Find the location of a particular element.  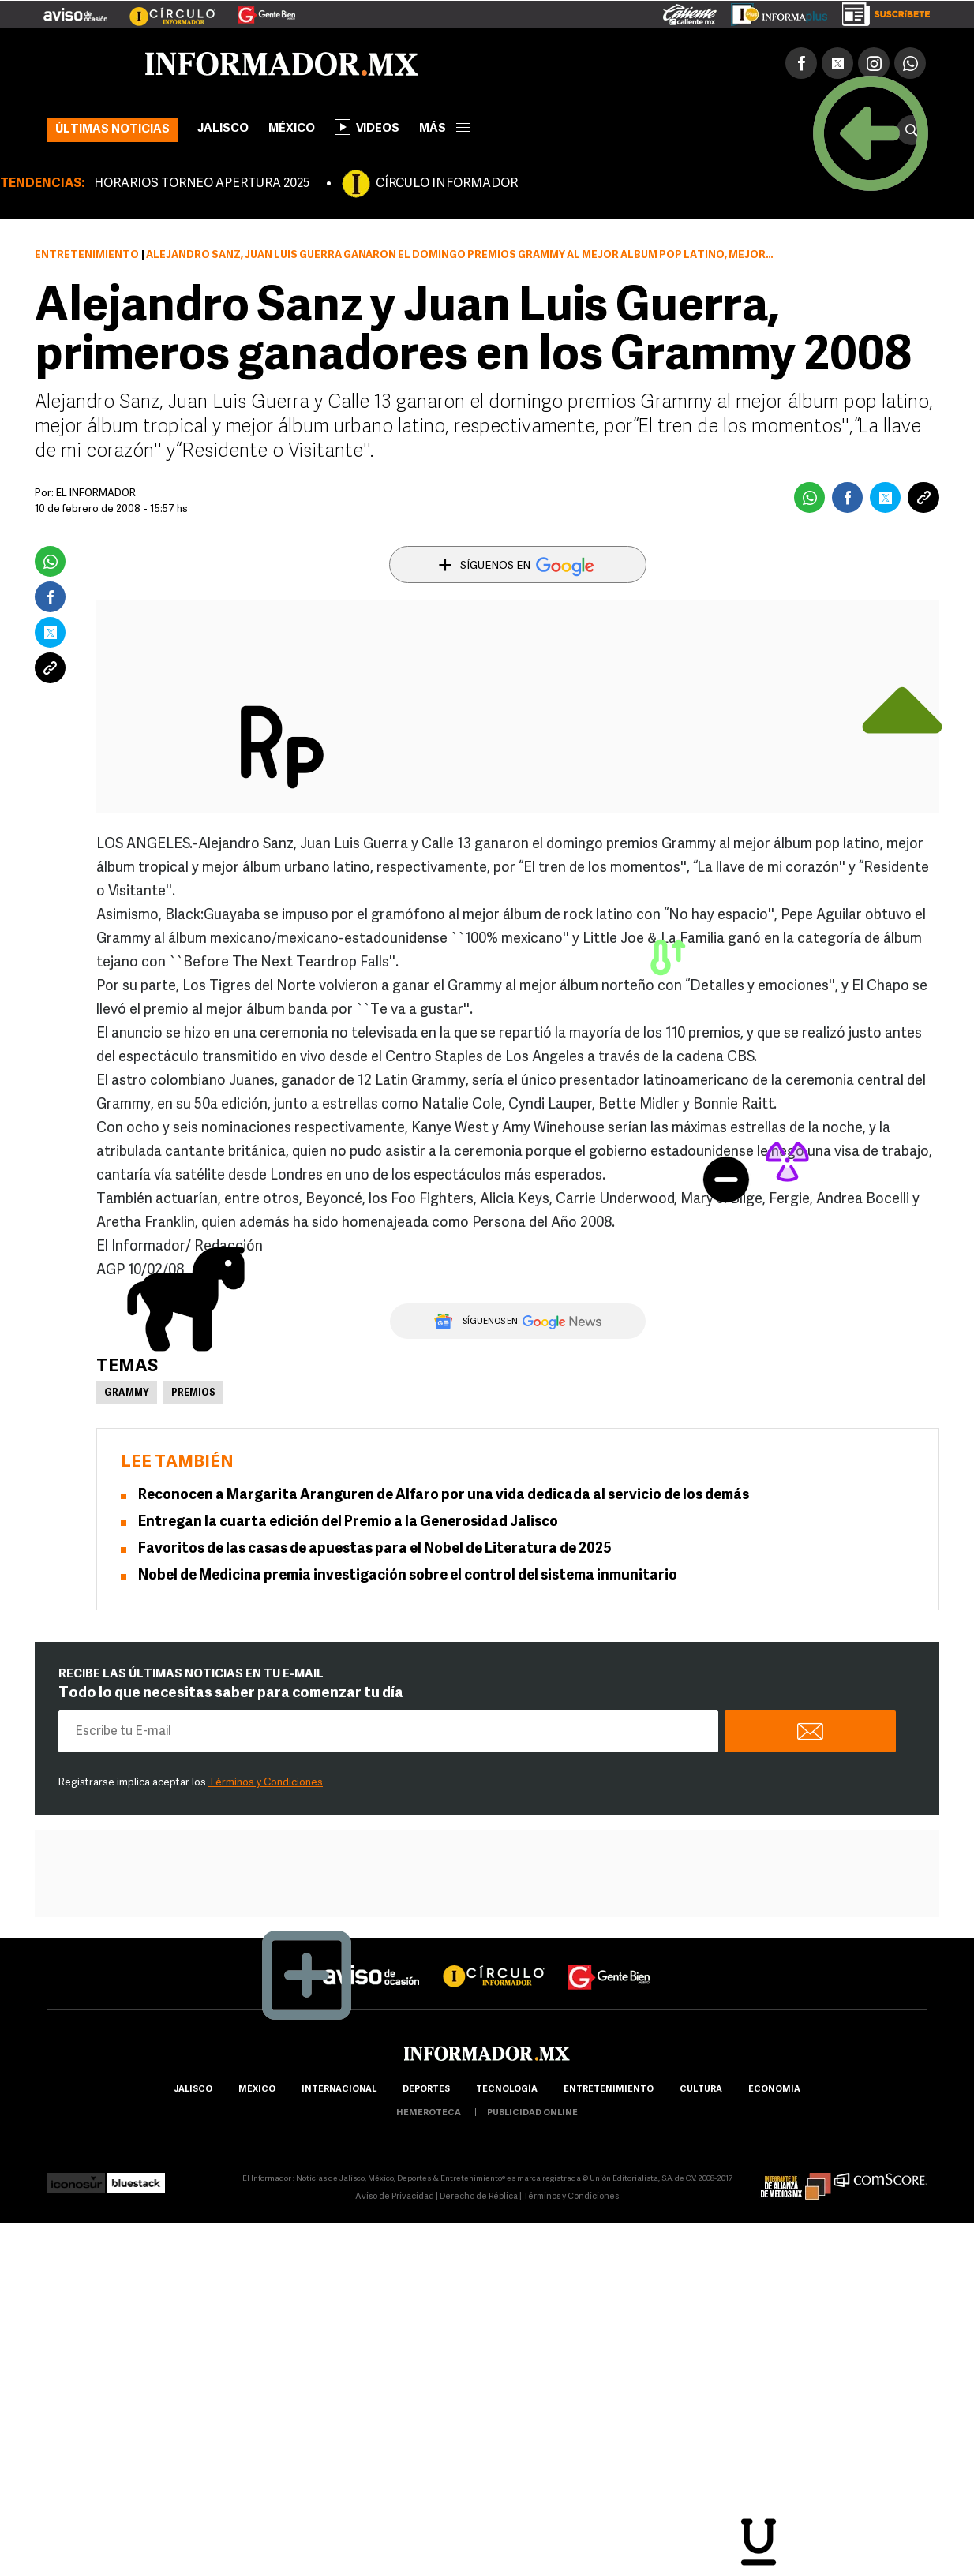

indicates rising temperature is located at coordinates (667, 957).